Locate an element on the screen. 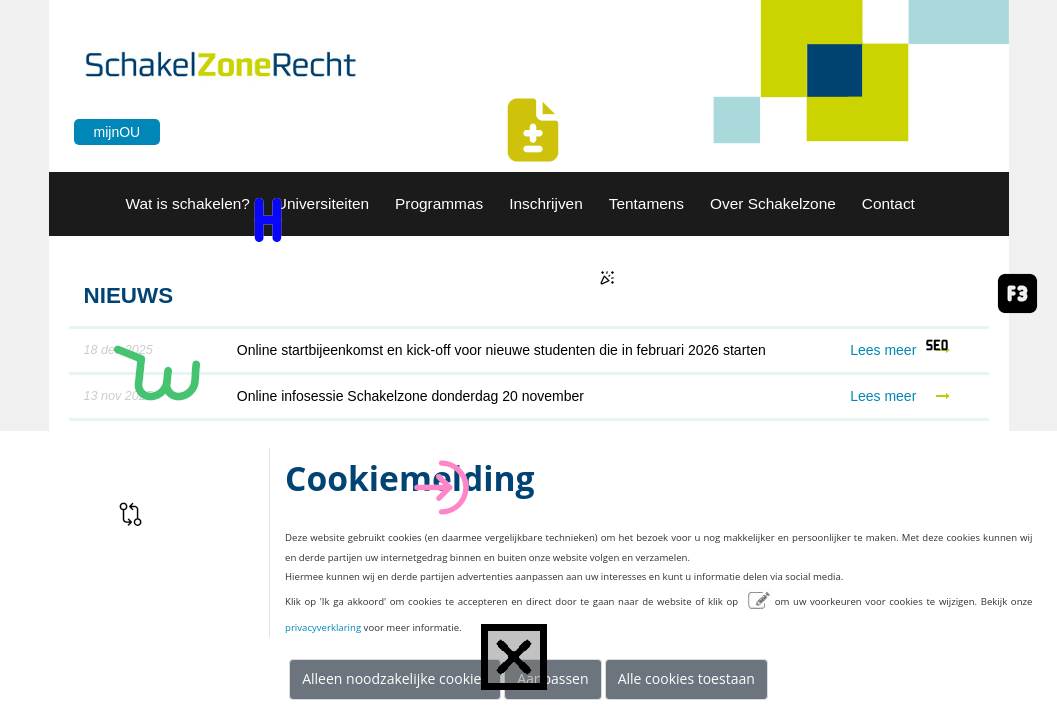  keyboard shortcut indicator for F3 function key is located at coordinates (1017, 293).